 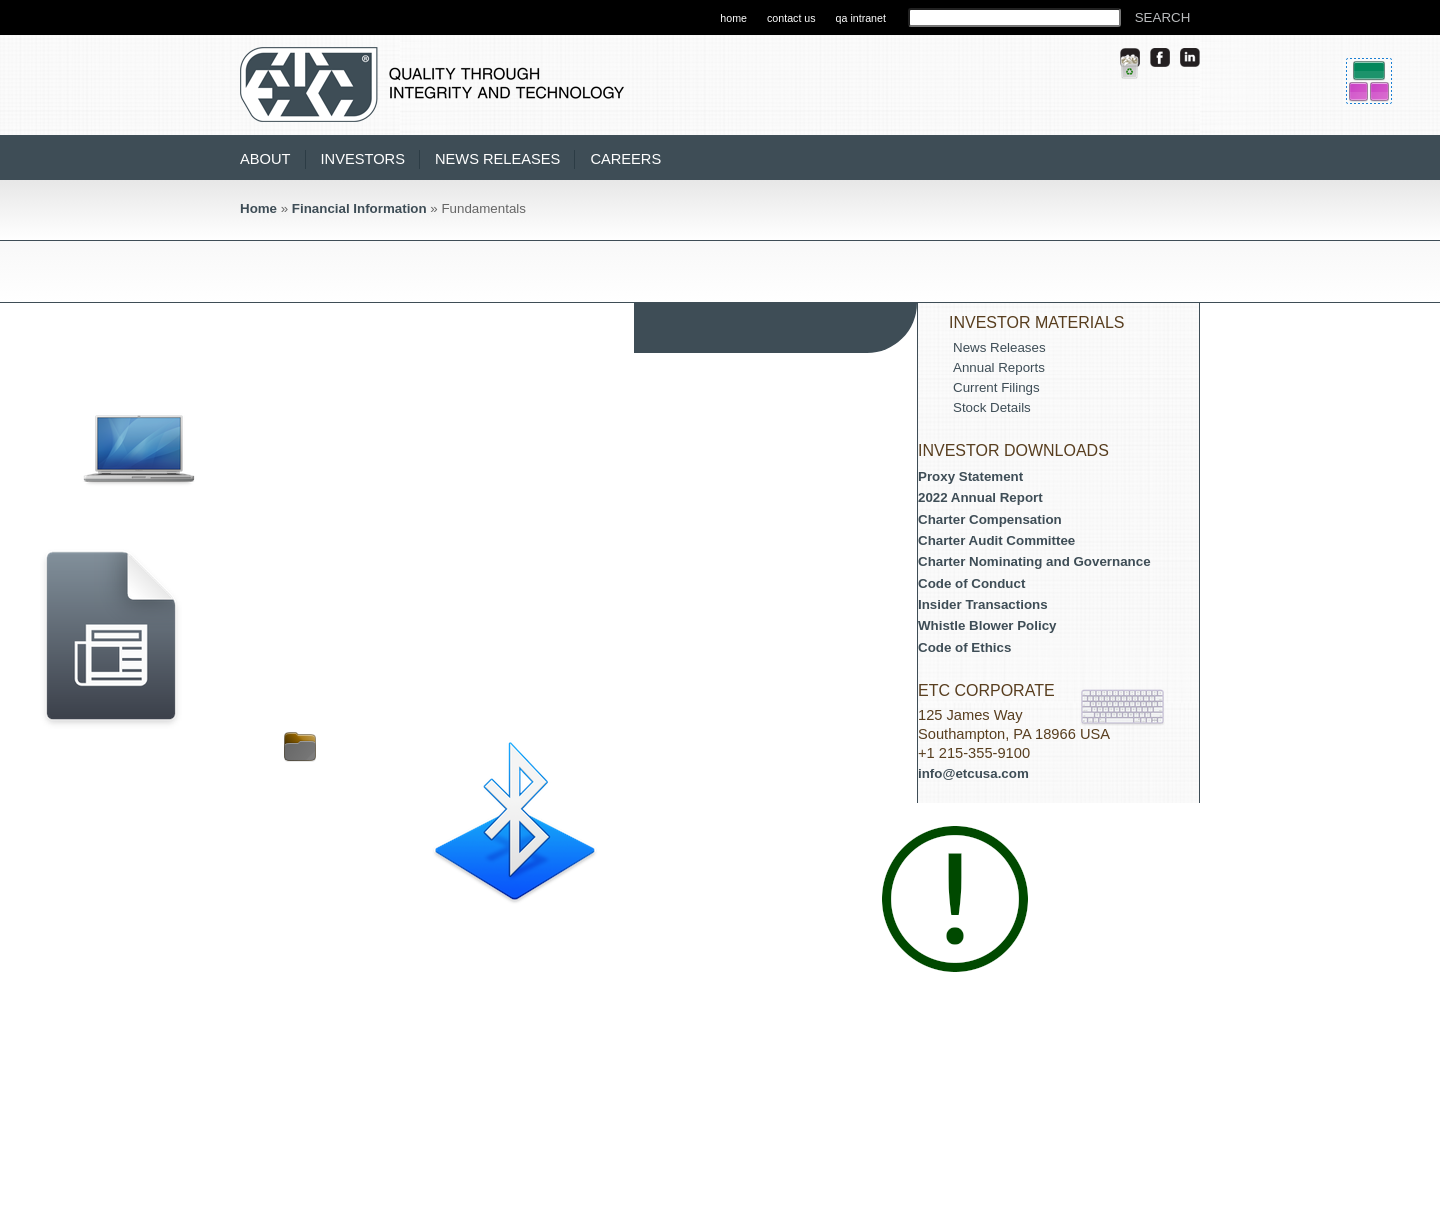 What do you see at coordinates (513, 823) in the screenshot?
I see `open bluetooth file exchange utility` at bounding box center [513, 823].